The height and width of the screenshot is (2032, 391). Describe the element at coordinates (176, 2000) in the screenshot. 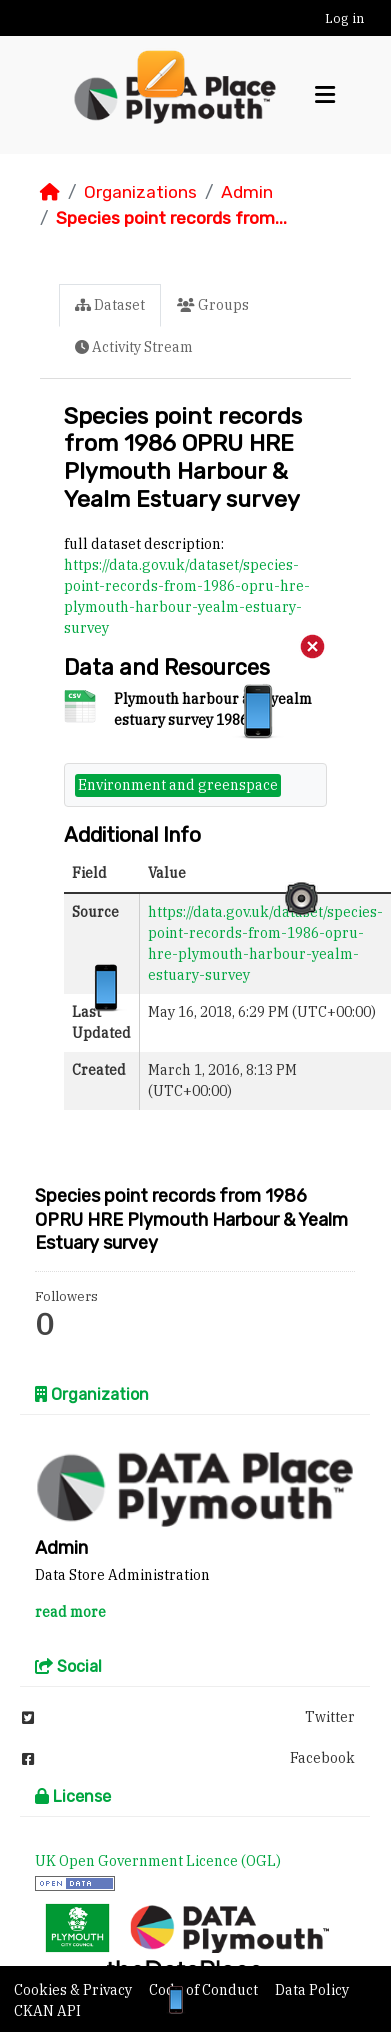

I see `manage connected iPhone 5c device` at that location.